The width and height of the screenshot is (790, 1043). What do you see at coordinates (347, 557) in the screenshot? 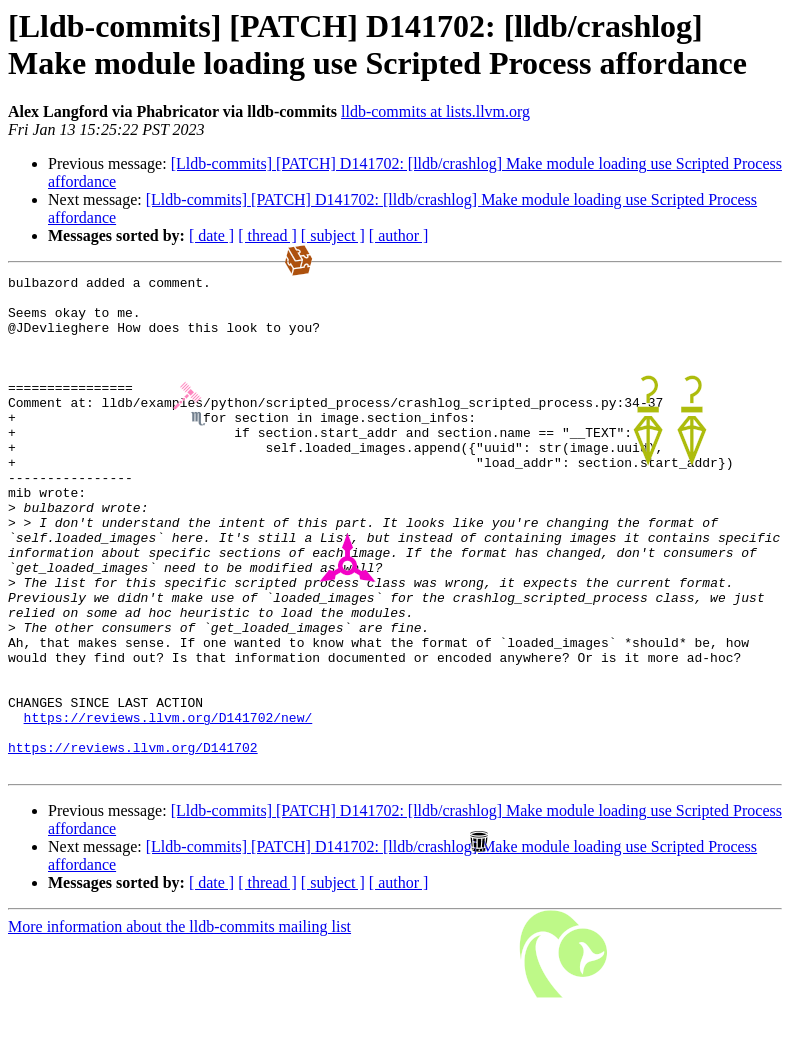
I see `throwing weapon icon in a game inventory` at bounding box center [347, 557].